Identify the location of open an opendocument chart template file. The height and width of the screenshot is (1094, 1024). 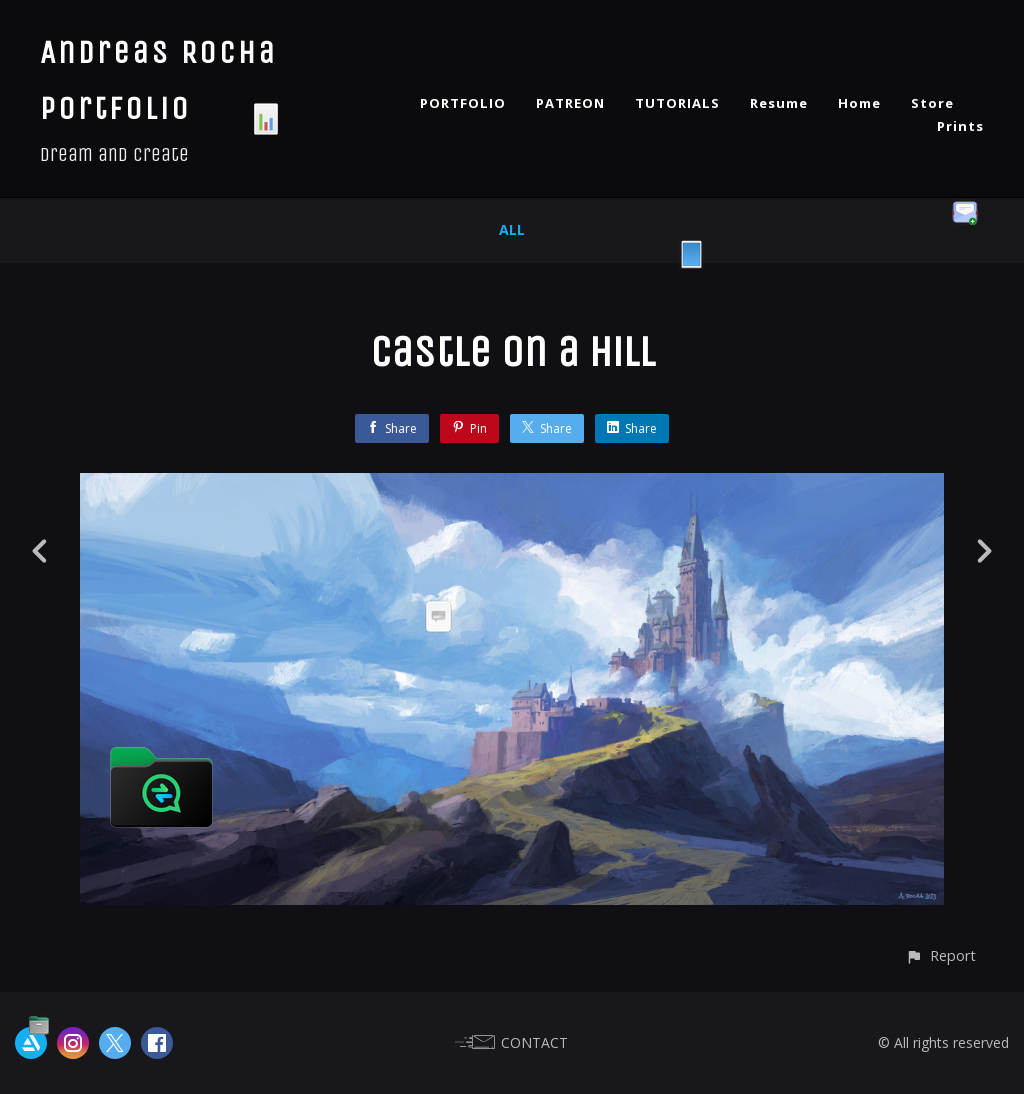
(266, 119).